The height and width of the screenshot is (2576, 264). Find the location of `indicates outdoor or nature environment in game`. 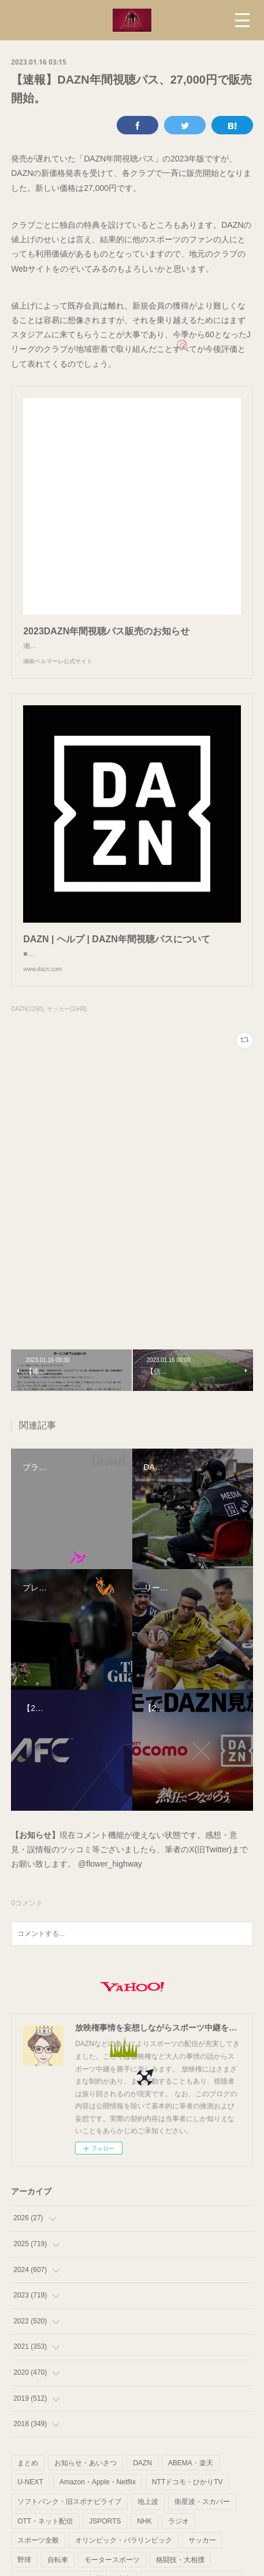

indicates outdoor or nature environment in game is located at coordinates (123, 2043).